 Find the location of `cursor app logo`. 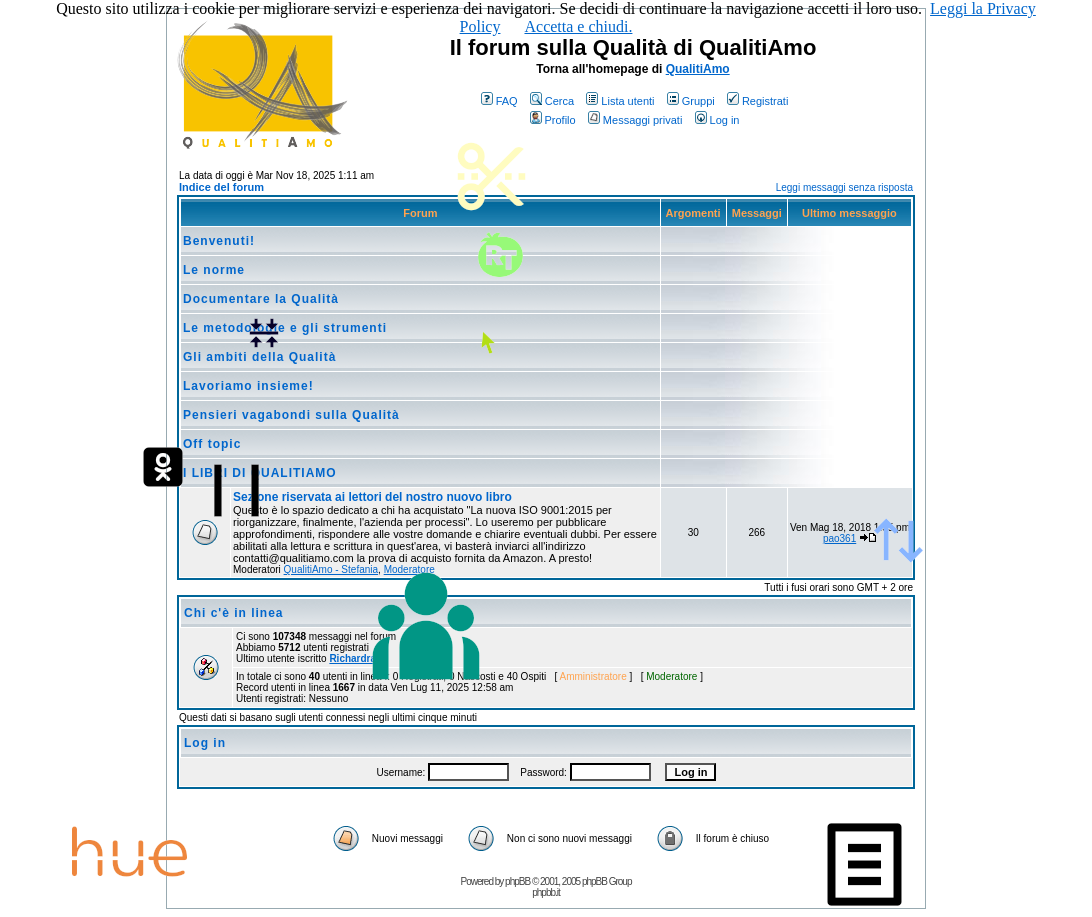

cursor app logo is located at coordinates (487, 343).